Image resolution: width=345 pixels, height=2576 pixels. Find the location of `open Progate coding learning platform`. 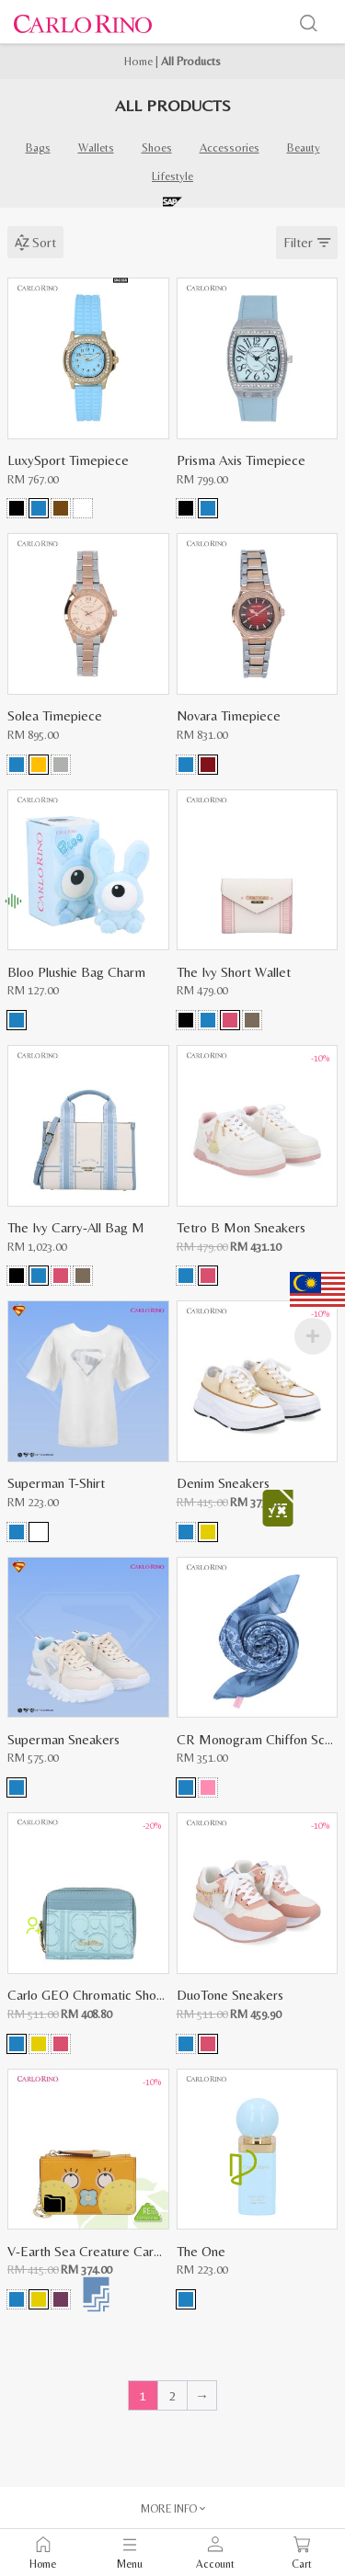

open Progate coding learning platform is located at coordinates (243, 2167).